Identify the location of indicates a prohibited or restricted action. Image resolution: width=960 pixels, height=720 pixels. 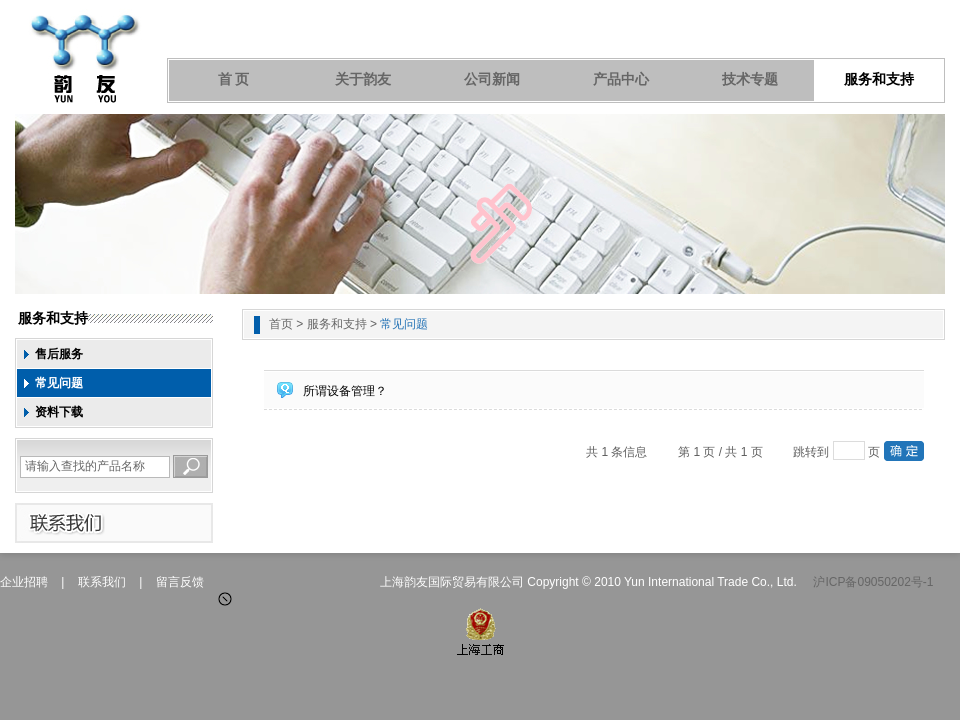
(225, 599).